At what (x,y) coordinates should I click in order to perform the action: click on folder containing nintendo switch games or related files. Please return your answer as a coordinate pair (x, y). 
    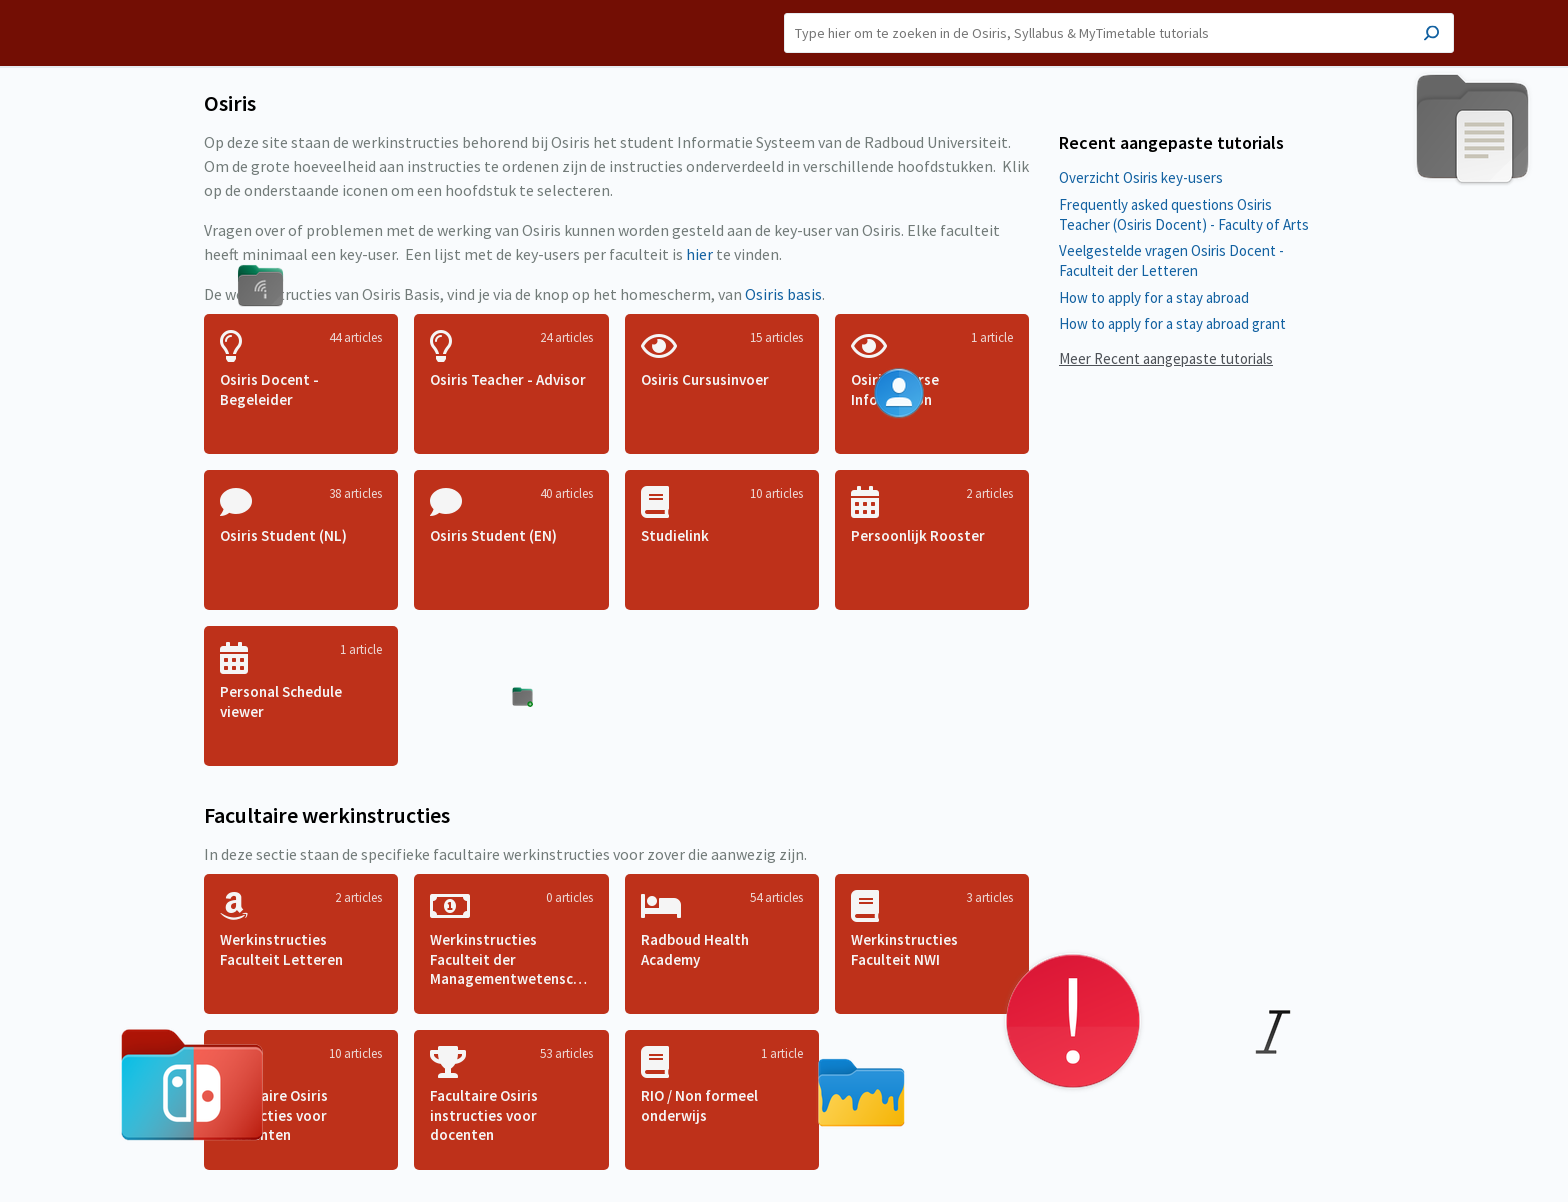
    Looking at the image, I should click on (191, 1088).